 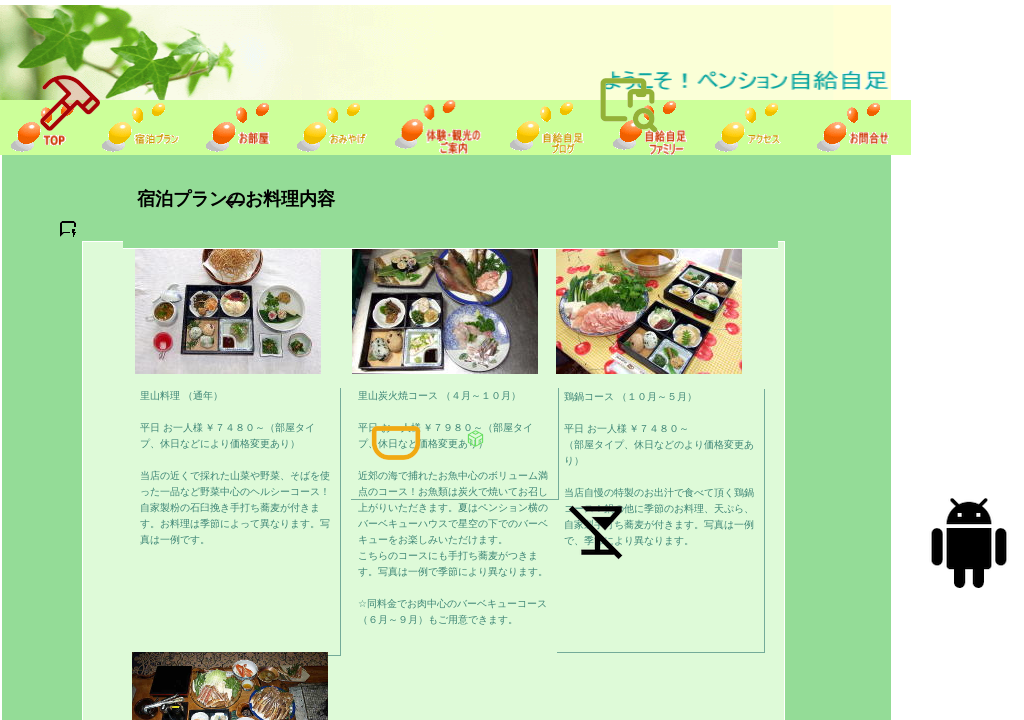 I want to click on access tools or settings, so click(x=67, y=104).